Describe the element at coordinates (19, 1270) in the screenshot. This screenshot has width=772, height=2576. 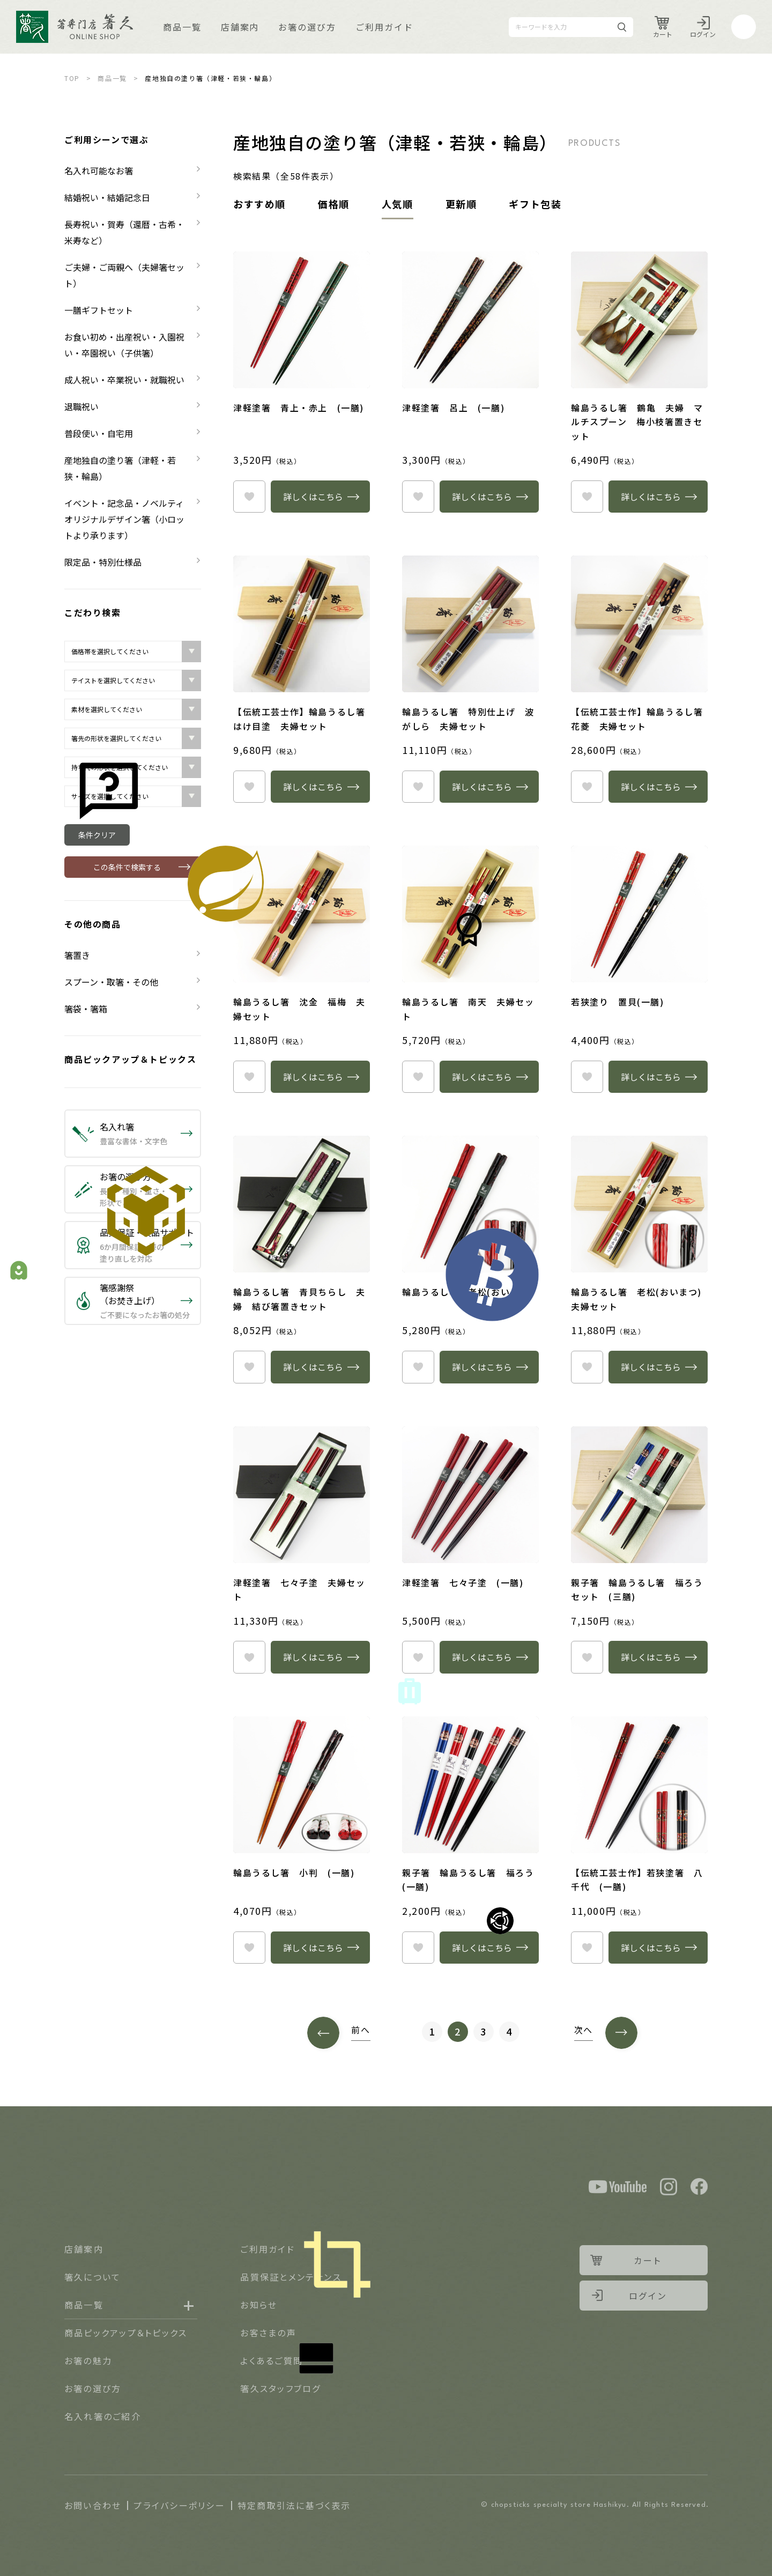
I see `friendly ghost avatar or profile icon` at that location.